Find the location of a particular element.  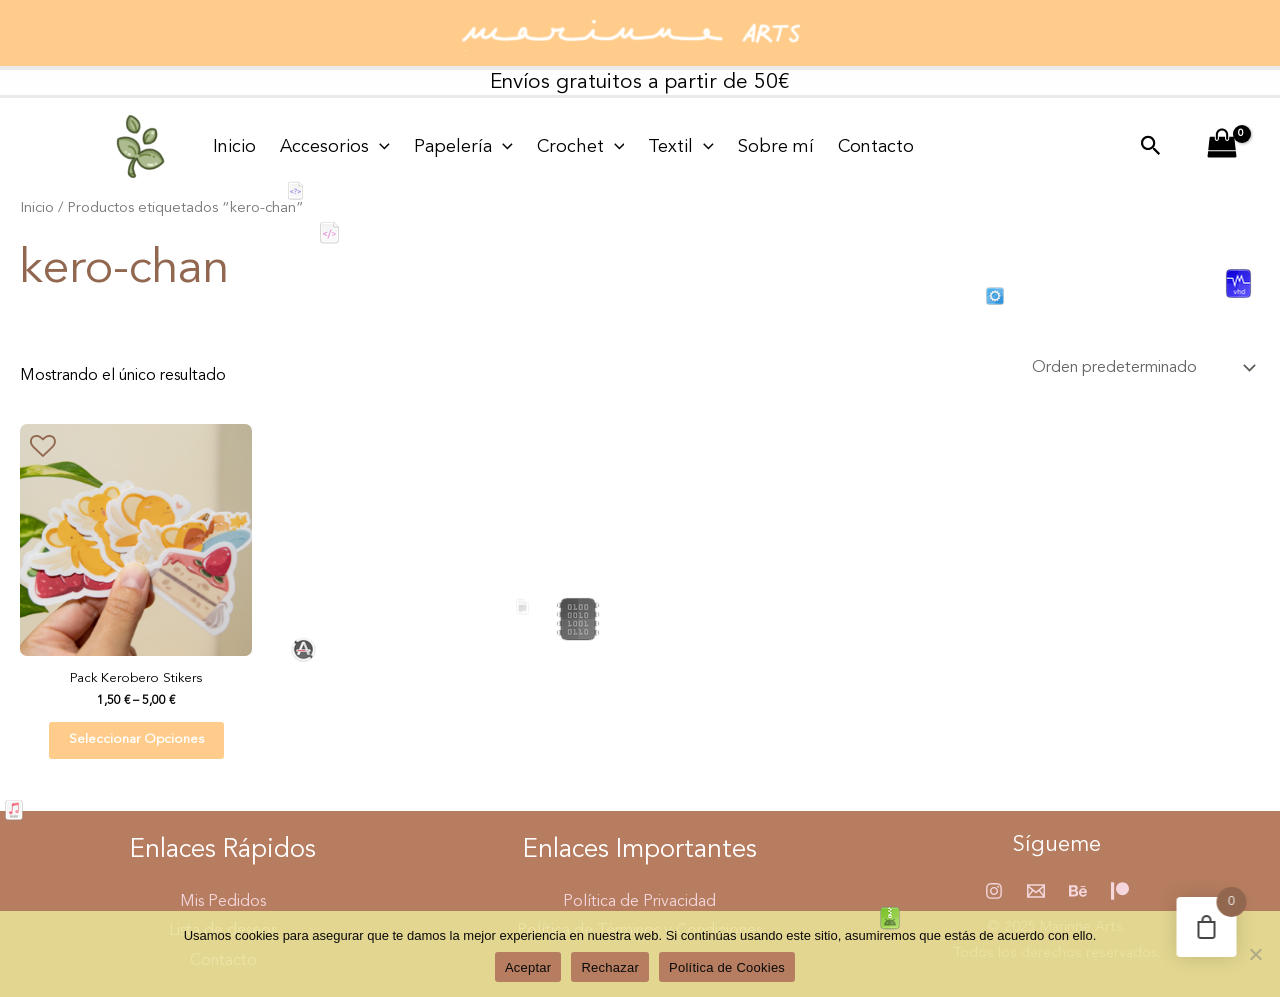

an XML document file is located at coordinates (329, 232).